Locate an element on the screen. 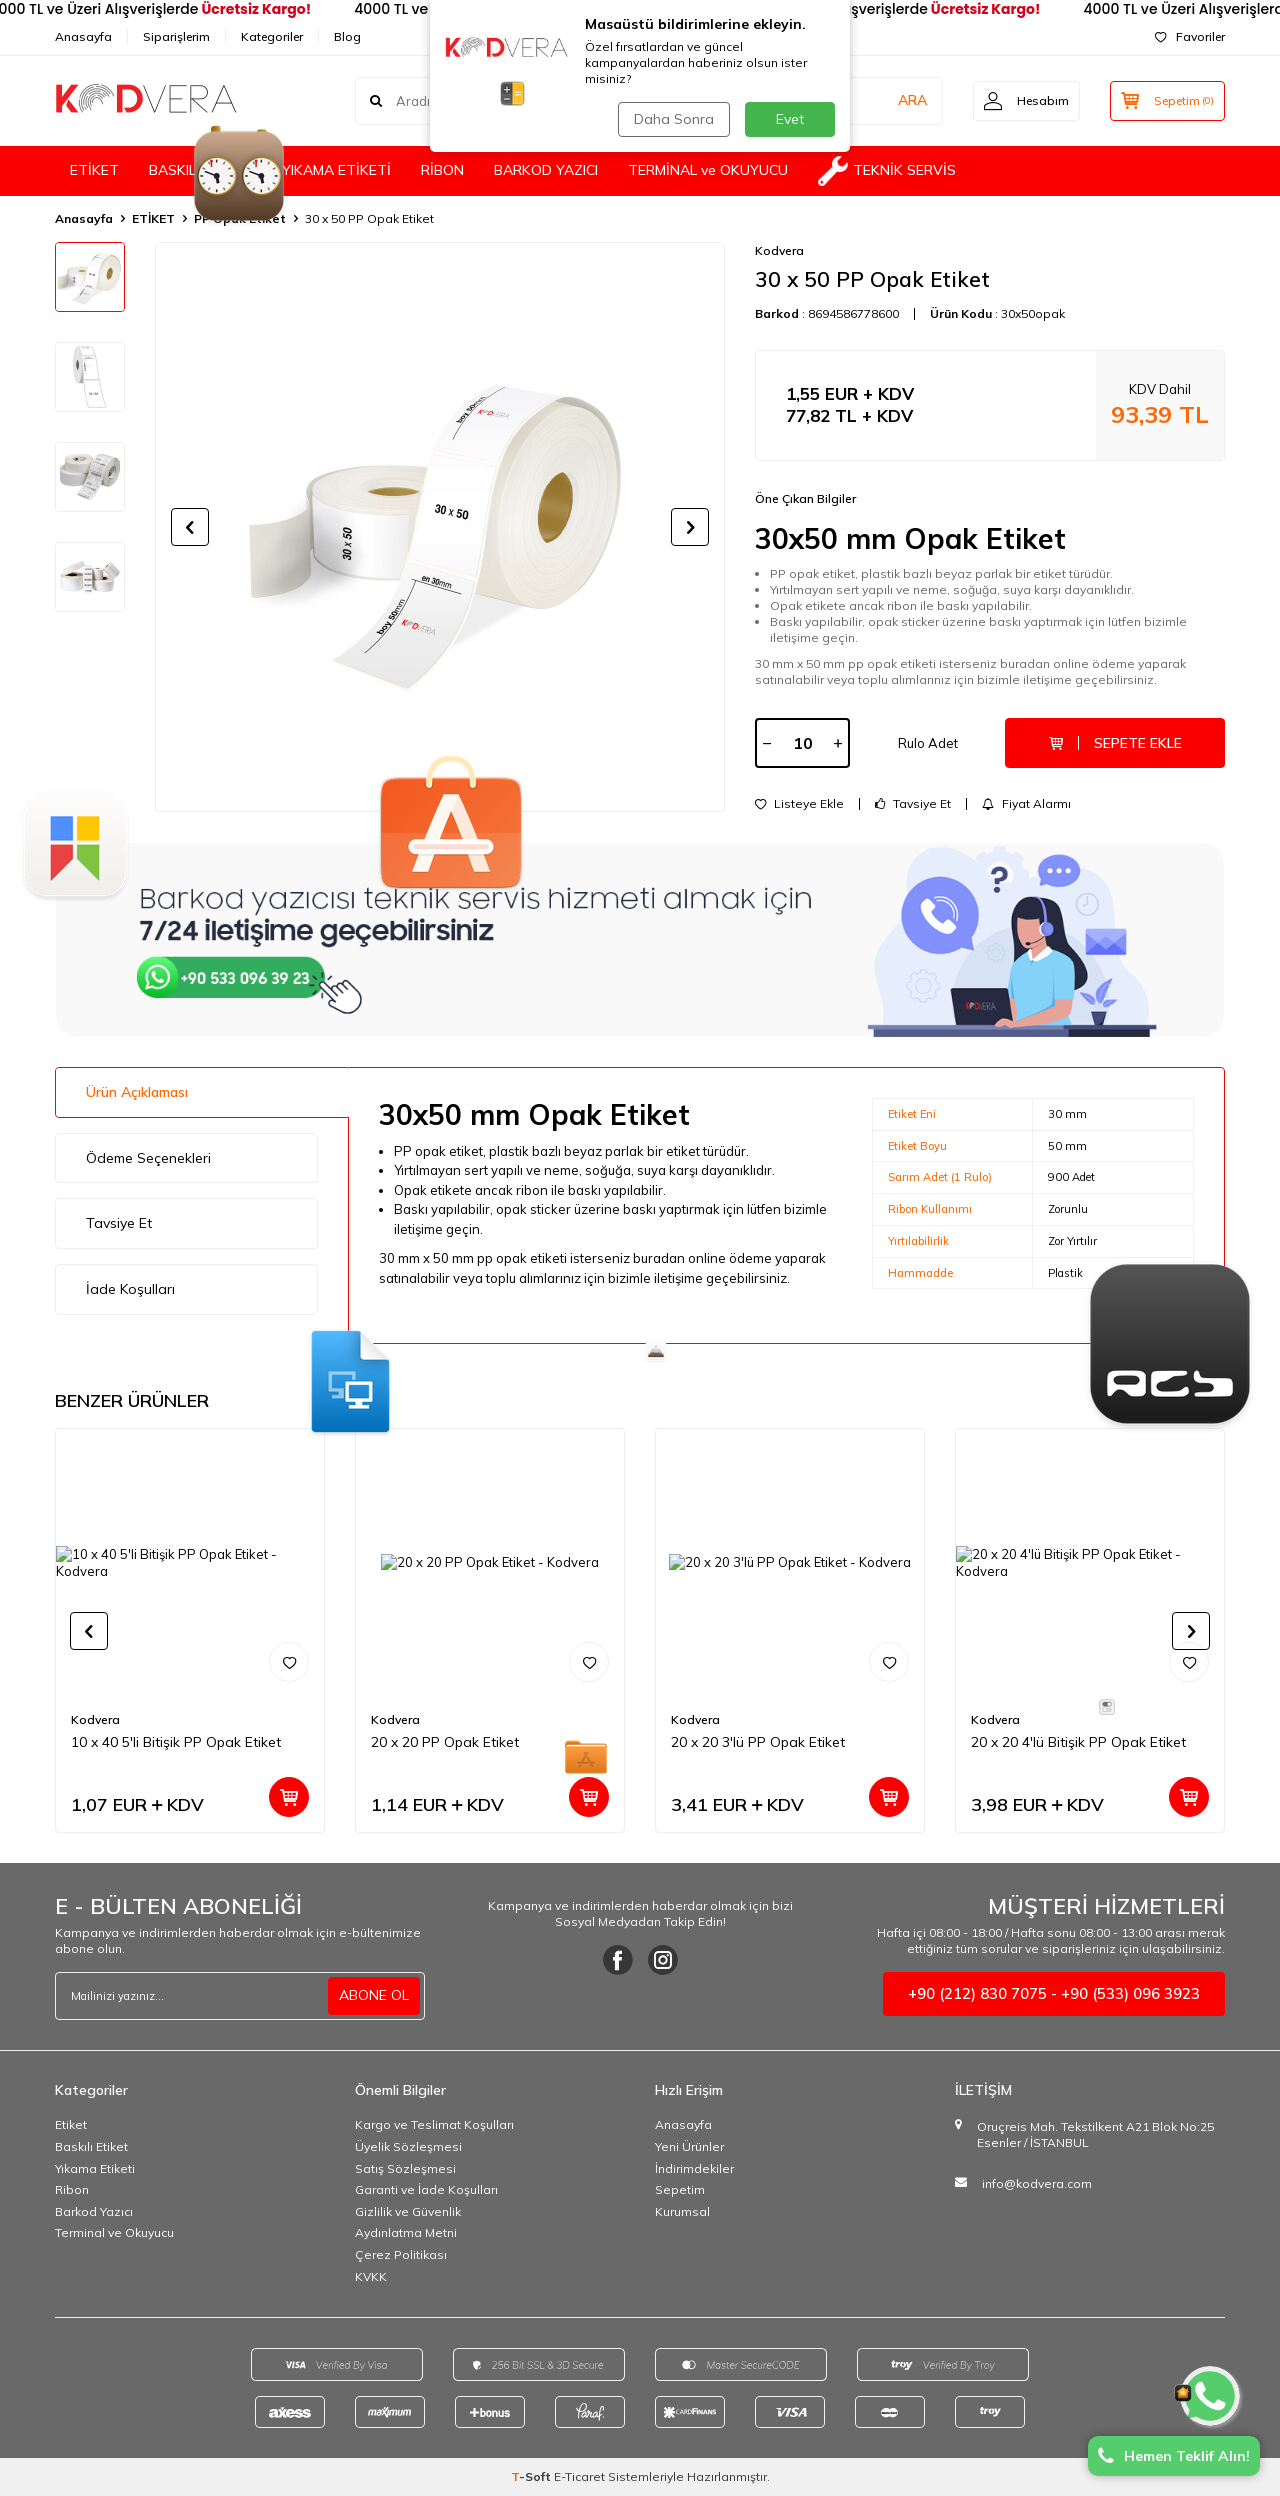 The width and height of the screenshot is (1280, 2496). open the chess clock app is located at coordinates (239, 176).